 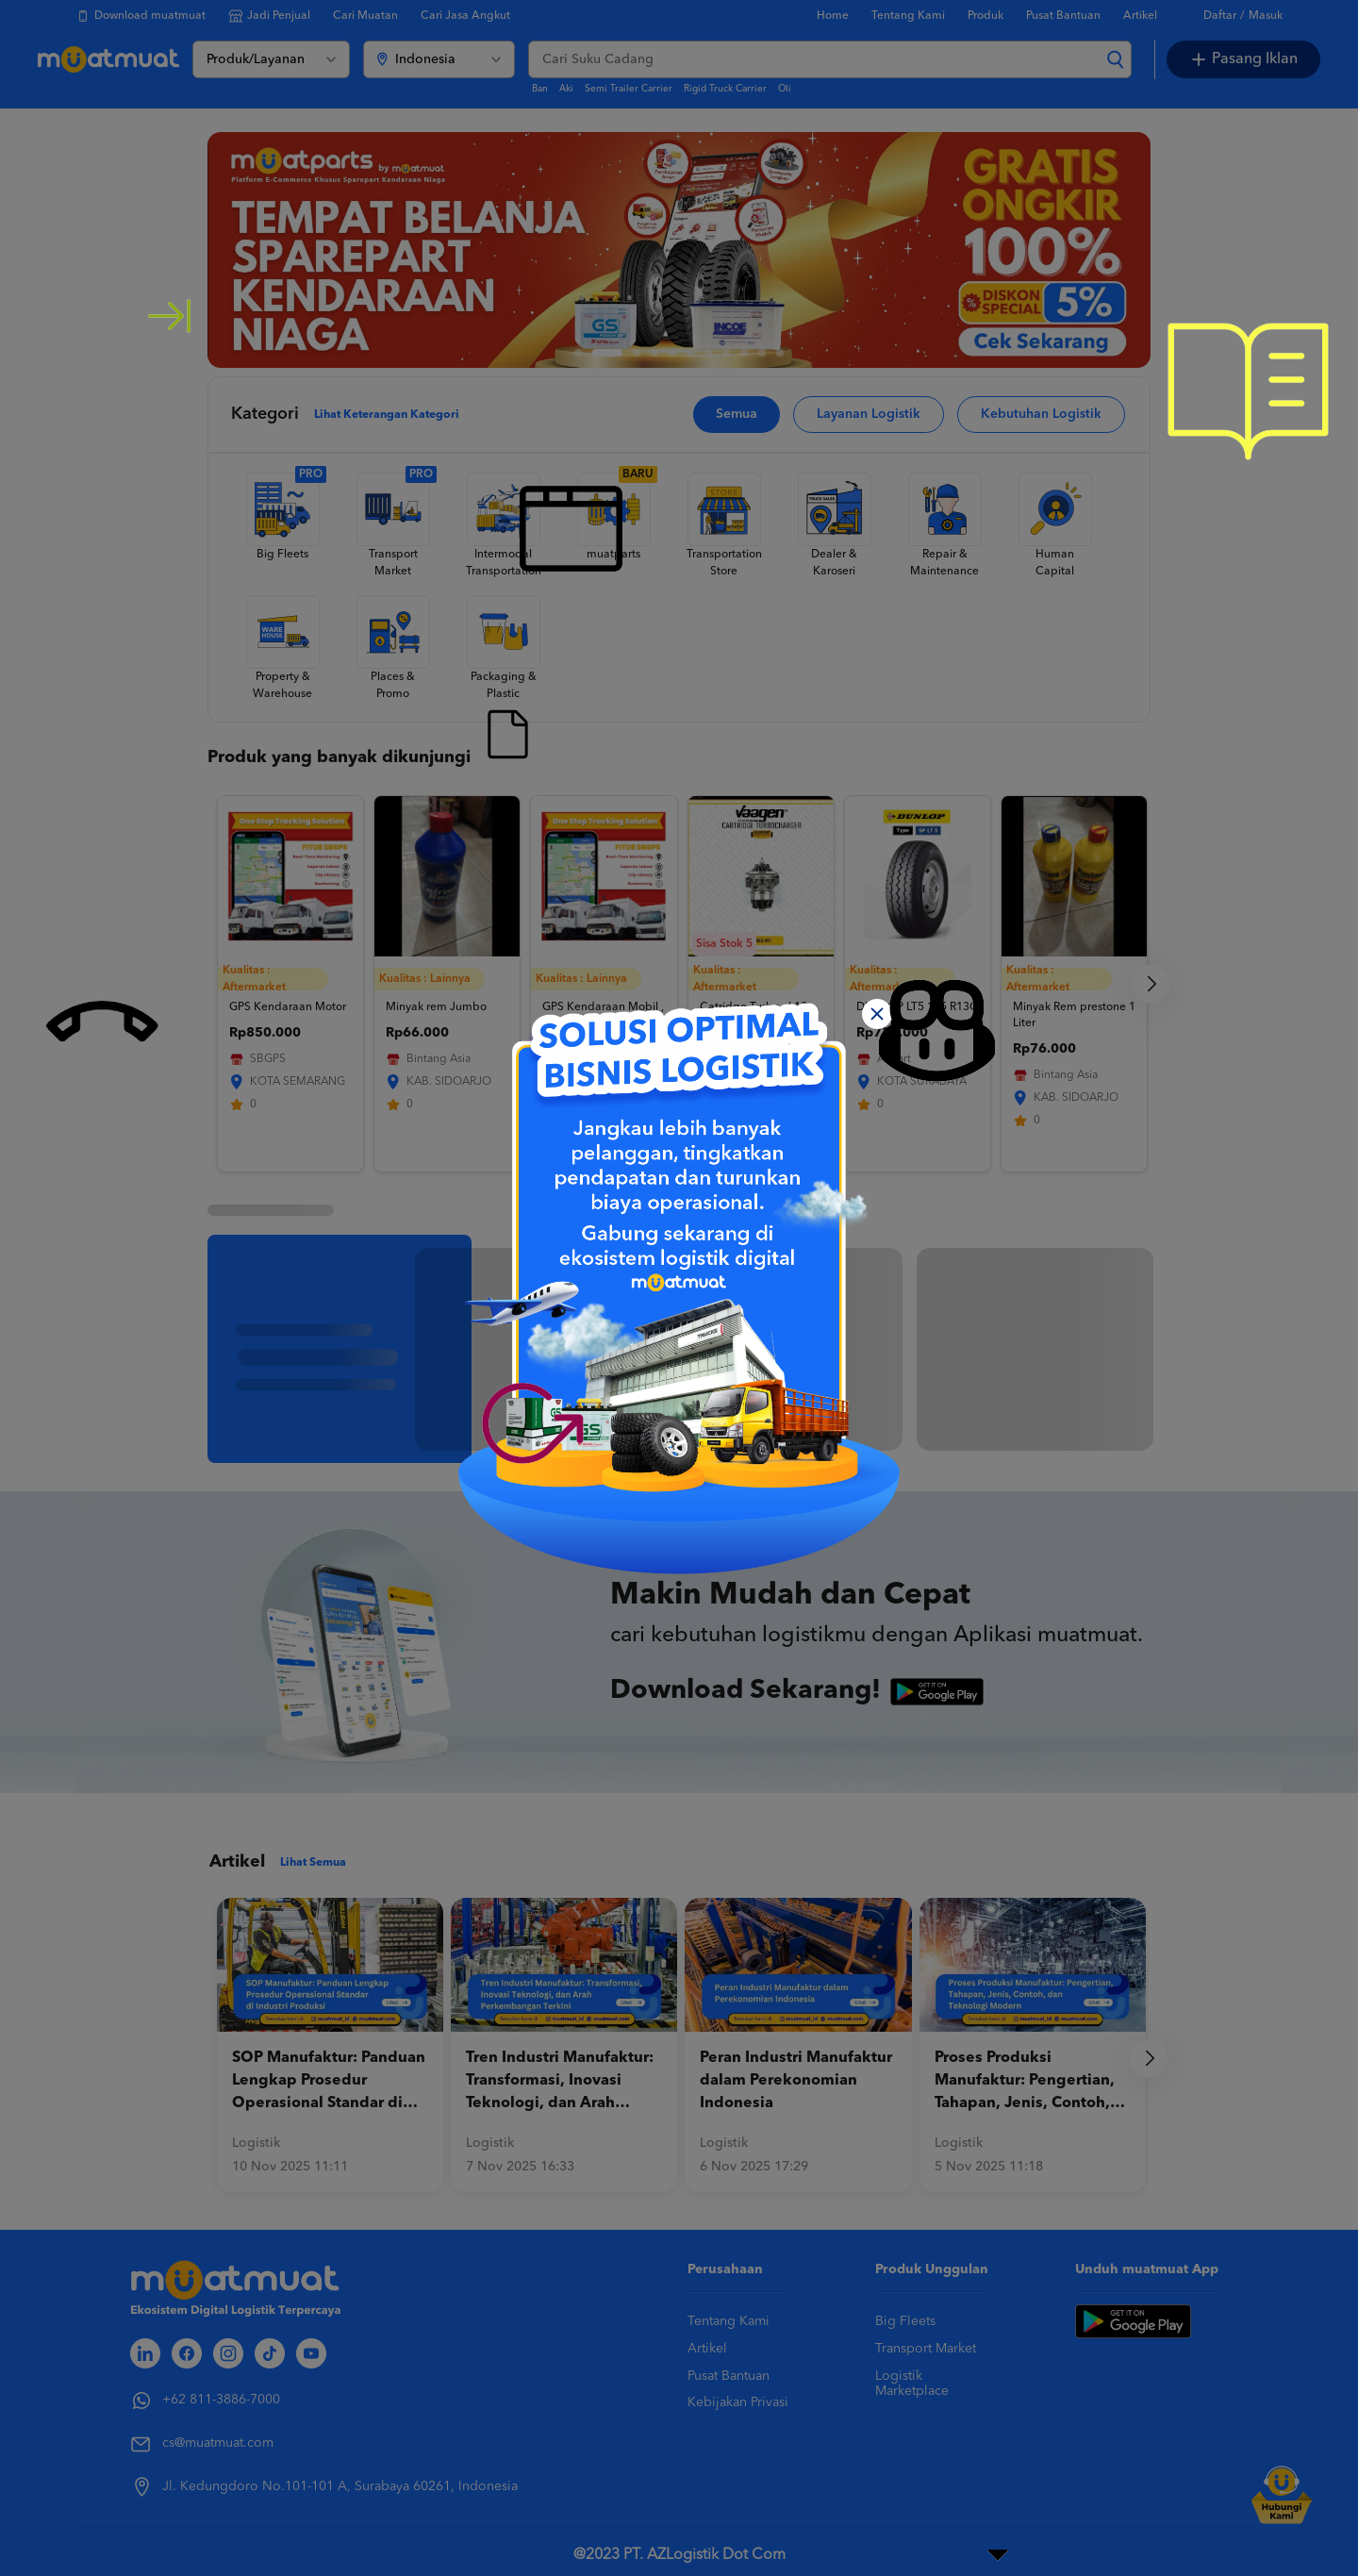 What do you see at coordinates (534, 1423) in the screenshot?
I see `refresh or reload content` at bounding box center [534, 1423].